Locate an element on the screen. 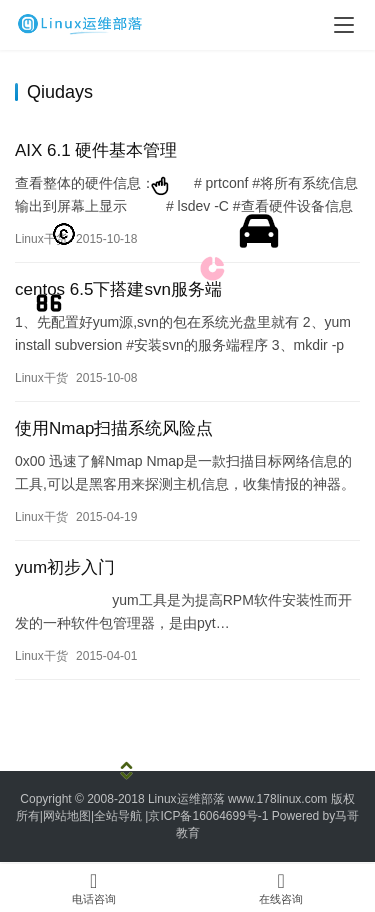 This screenshot has height=912, width=375. expand or collapse a section is located at coordinates (126, 770).